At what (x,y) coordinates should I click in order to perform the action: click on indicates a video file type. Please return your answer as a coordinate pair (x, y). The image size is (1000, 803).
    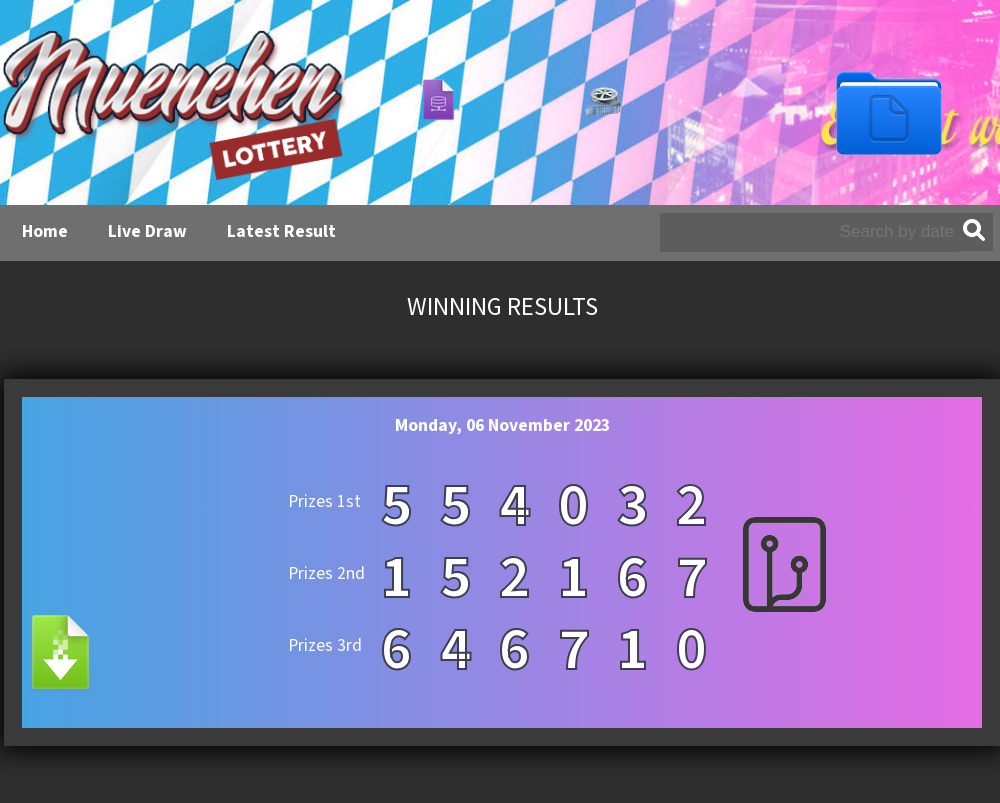
    Looking at the image, I should click on (603, 104).